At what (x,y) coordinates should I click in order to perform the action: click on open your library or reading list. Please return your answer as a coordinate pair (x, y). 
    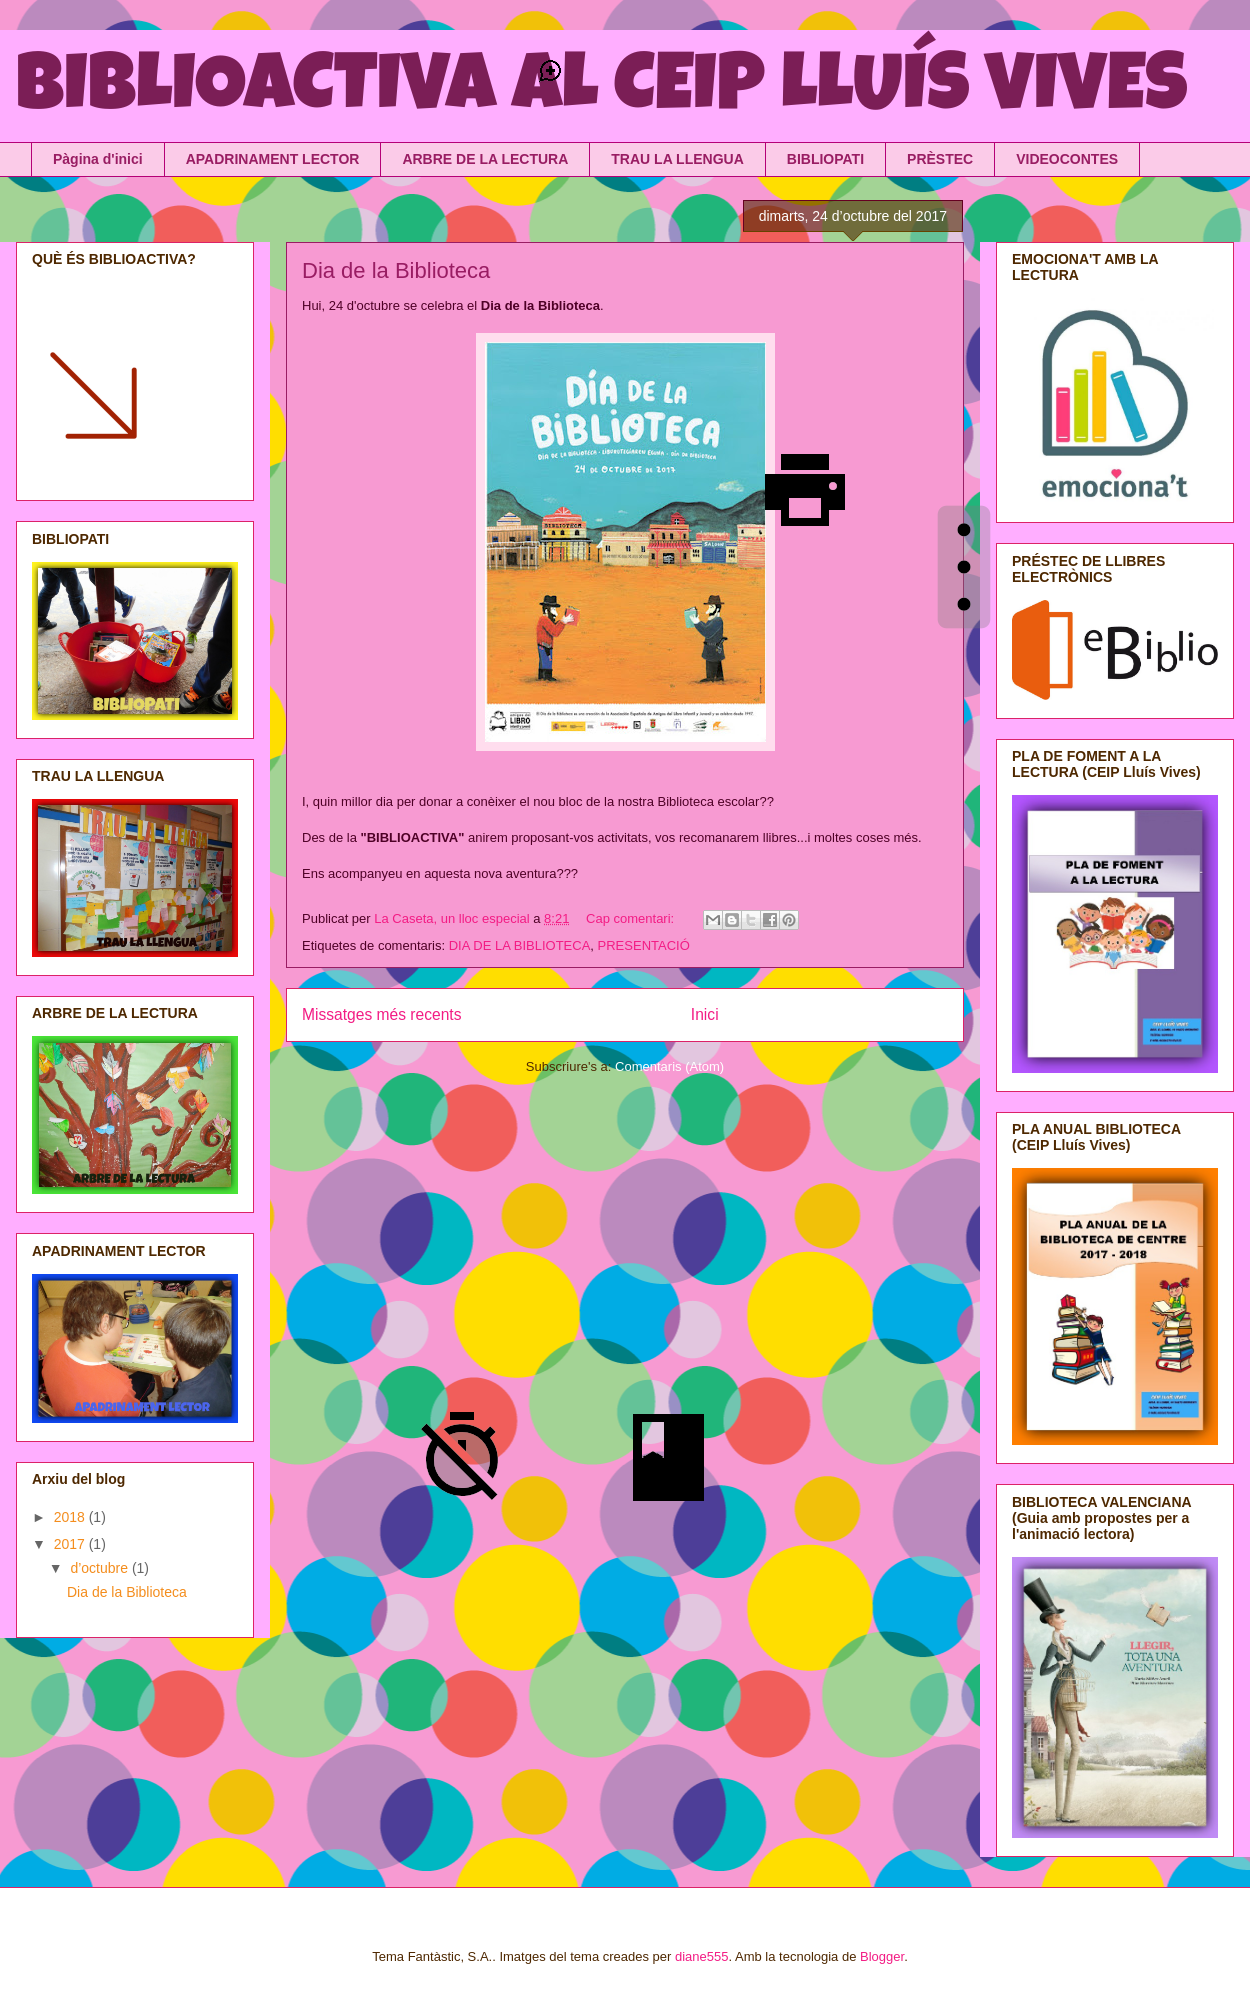
    Looking at the image, I should click on (668, 1457).